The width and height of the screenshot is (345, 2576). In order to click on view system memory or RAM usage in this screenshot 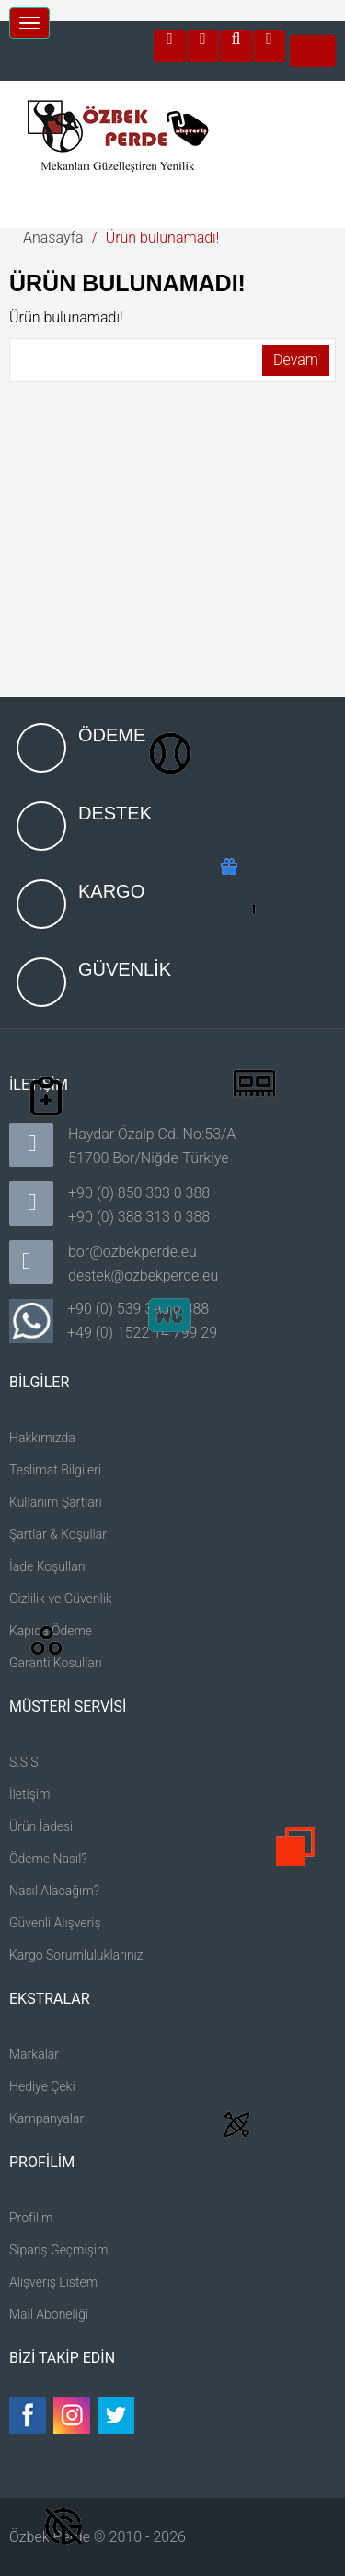, I will do `click(254, 1082)`.